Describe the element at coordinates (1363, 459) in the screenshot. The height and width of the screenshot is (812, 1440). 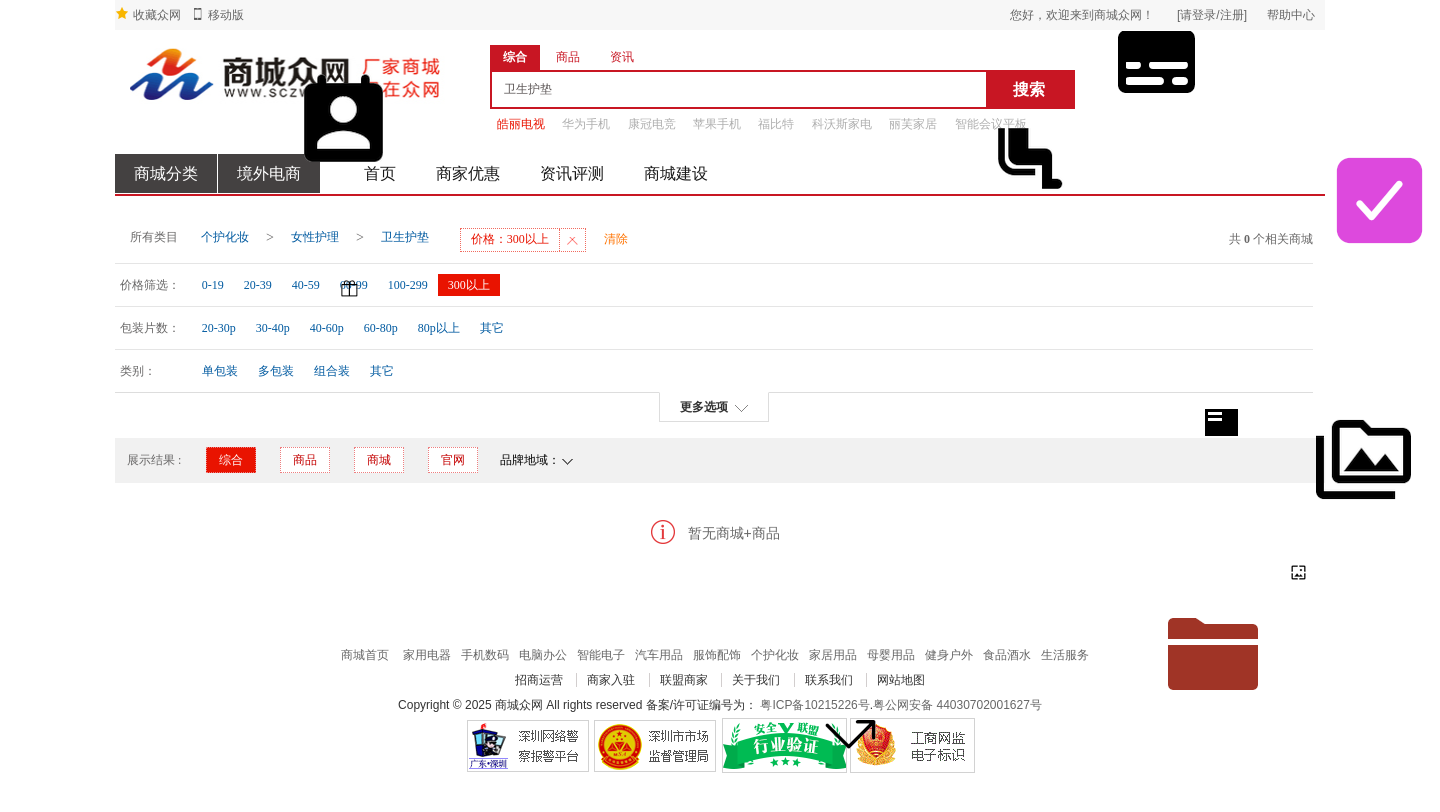
I see `access photo and media library` at that location.